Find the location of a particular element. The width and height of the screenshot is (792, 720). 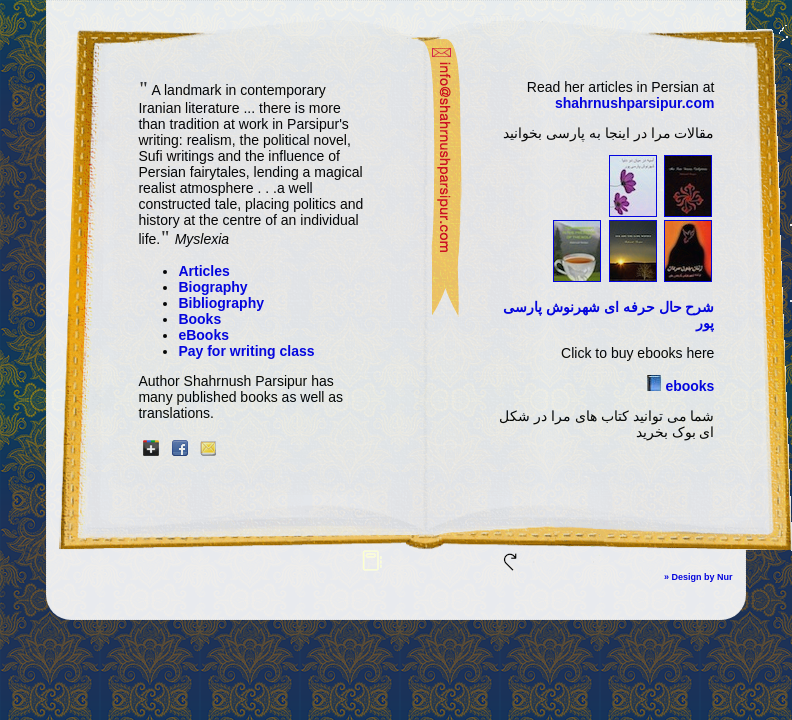

redo the last undone action is located at coordinates (510, 561).